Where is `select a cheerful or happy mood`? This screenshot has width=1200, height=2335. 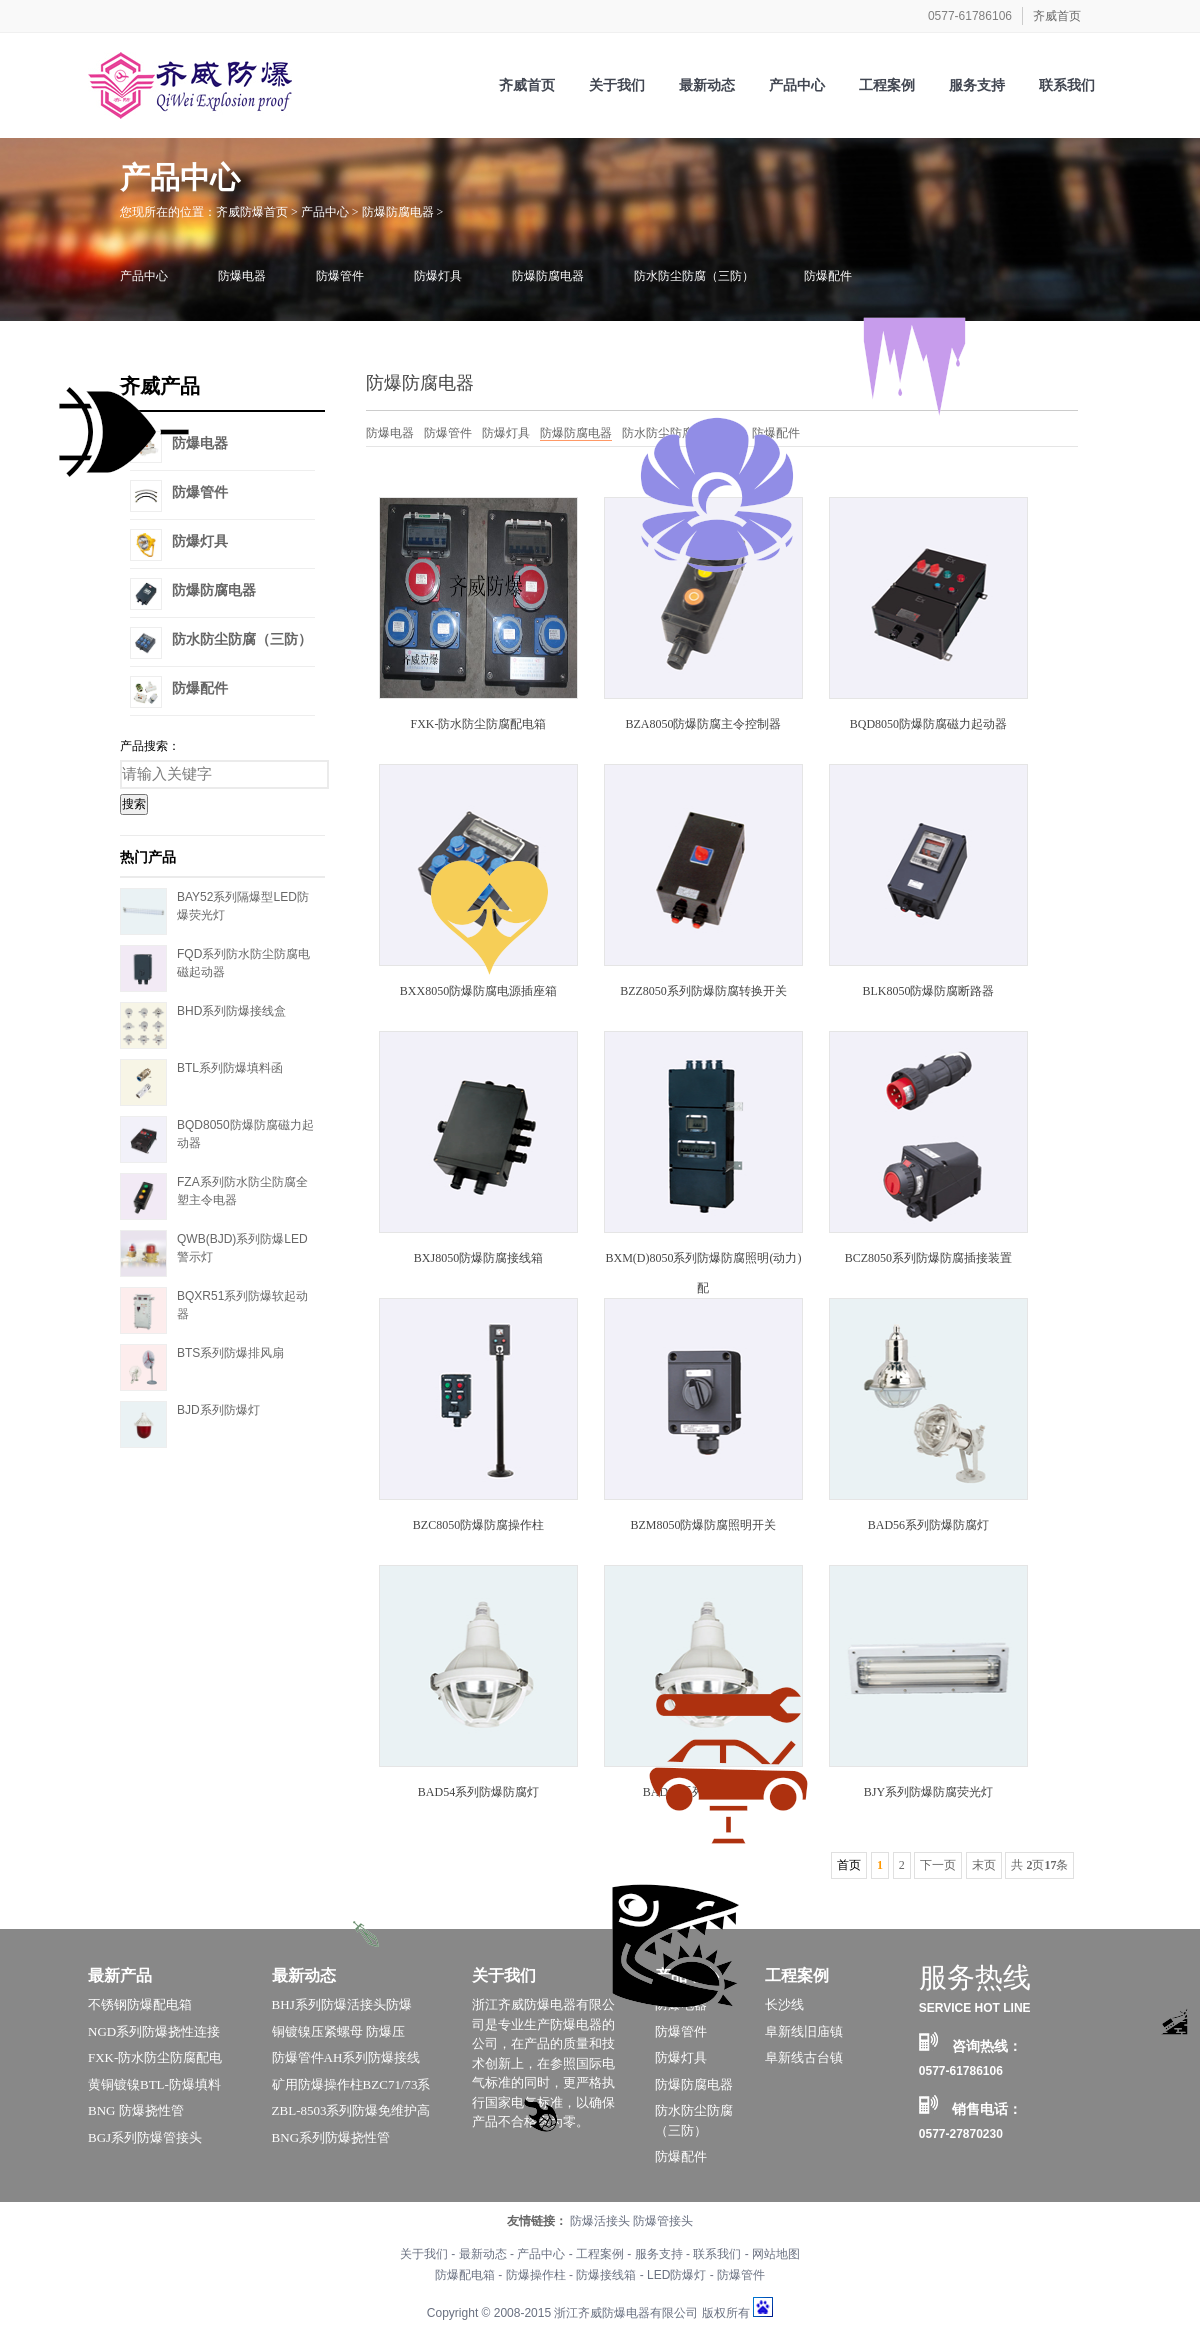
select a cheerful or happy mood is located at coordinates (489, 915).